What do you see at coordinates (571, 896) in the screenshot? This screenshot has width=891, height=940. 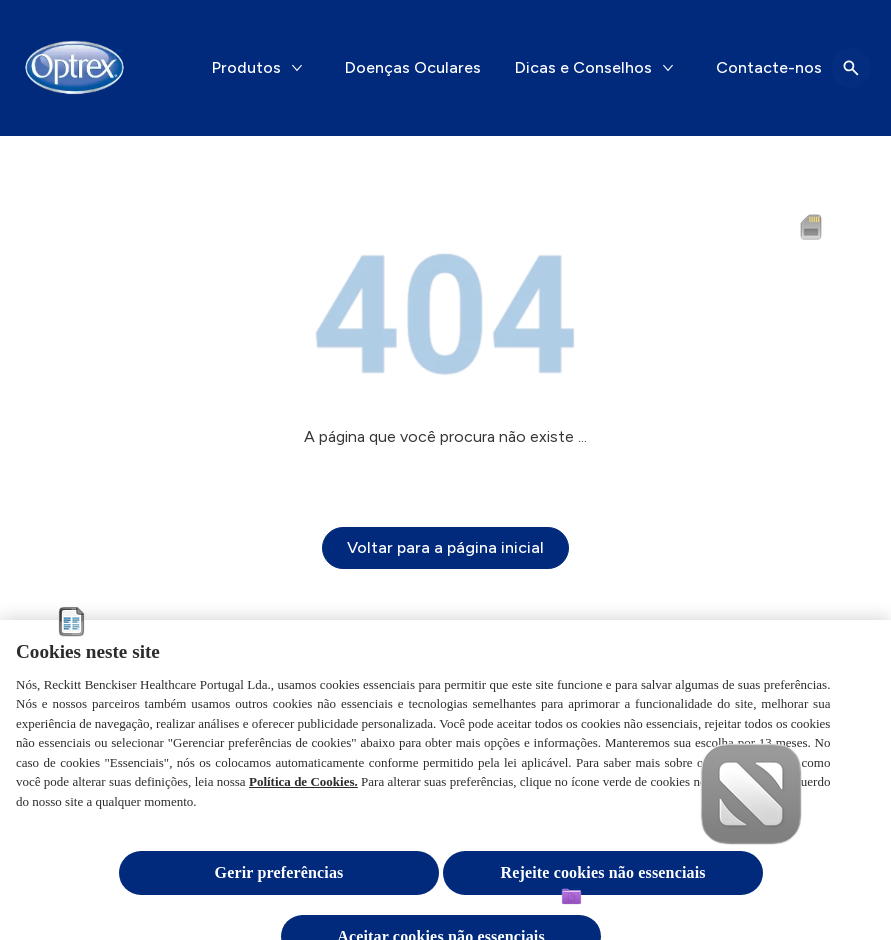 I see `open your documents folder` at bounding box center [571, 896].